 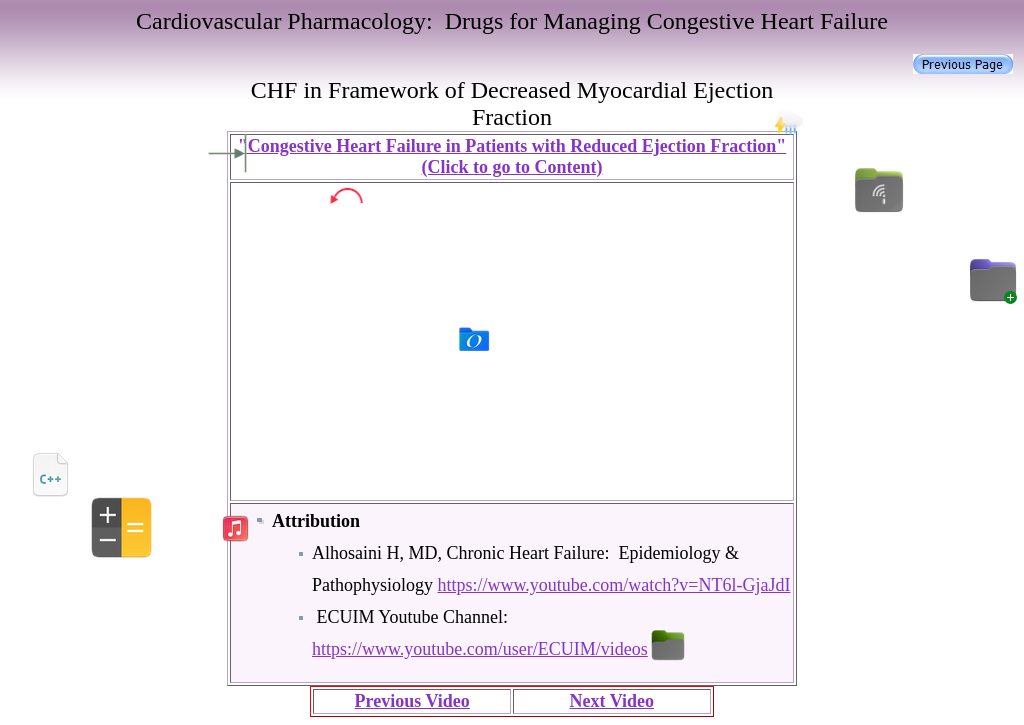 I want to click on undo the last action, so click(x=347, y=195).